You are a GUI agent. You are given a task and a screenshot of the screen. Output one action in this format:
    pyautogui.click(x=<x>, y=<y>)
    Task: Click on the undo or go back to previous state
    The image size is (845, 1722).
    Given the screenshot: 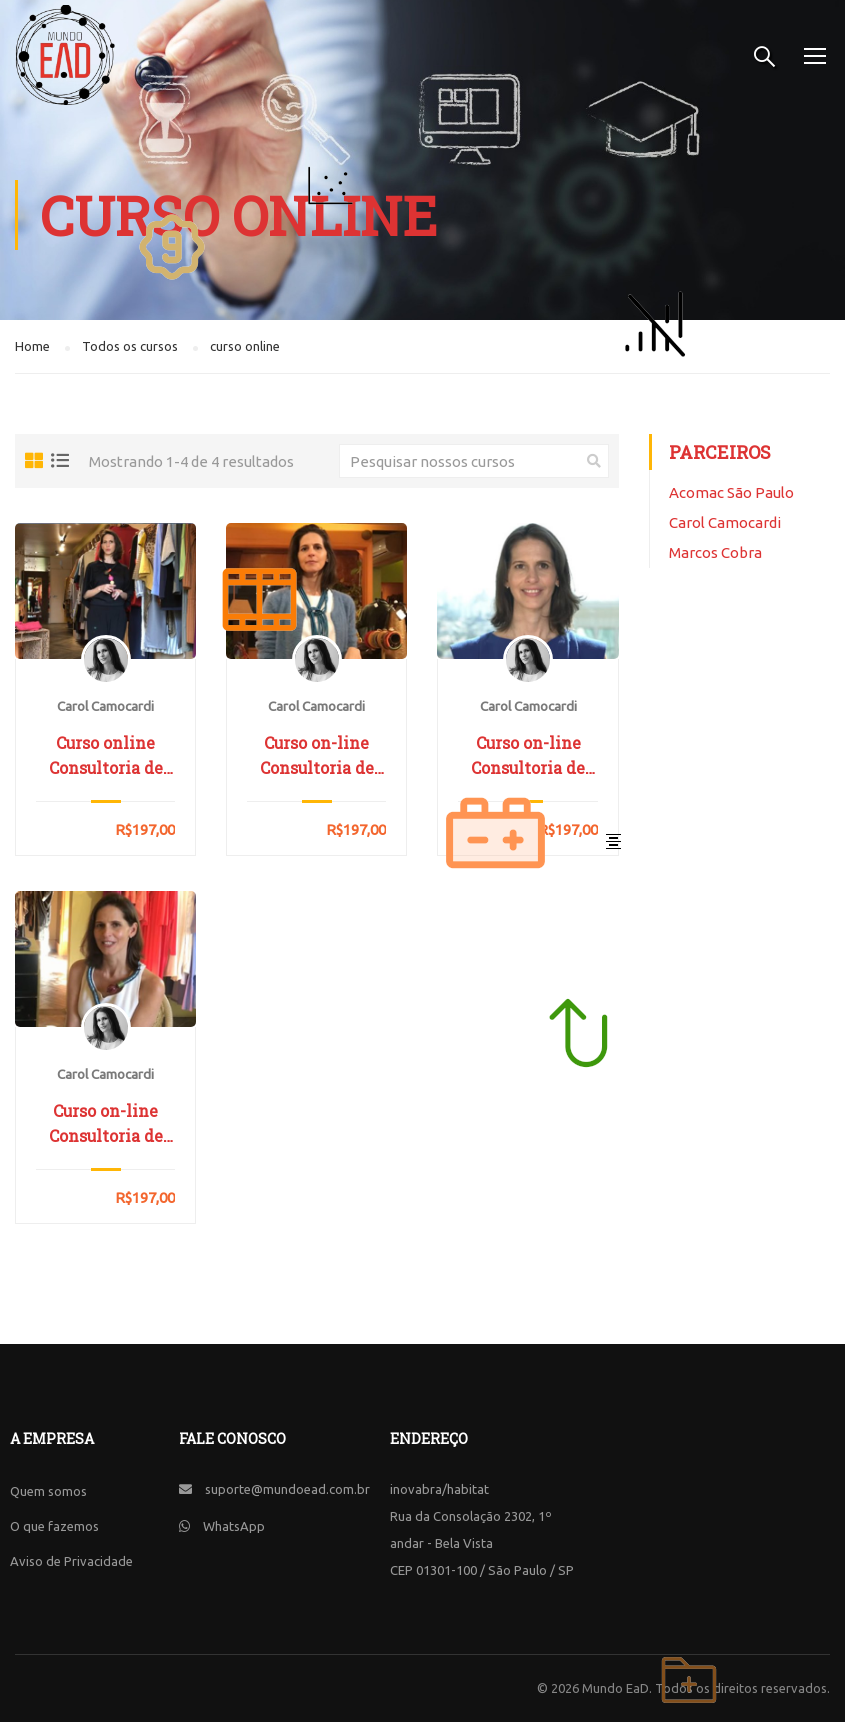 What is the action you would take?
    pyautogui.click(x=581, y=1033)
    